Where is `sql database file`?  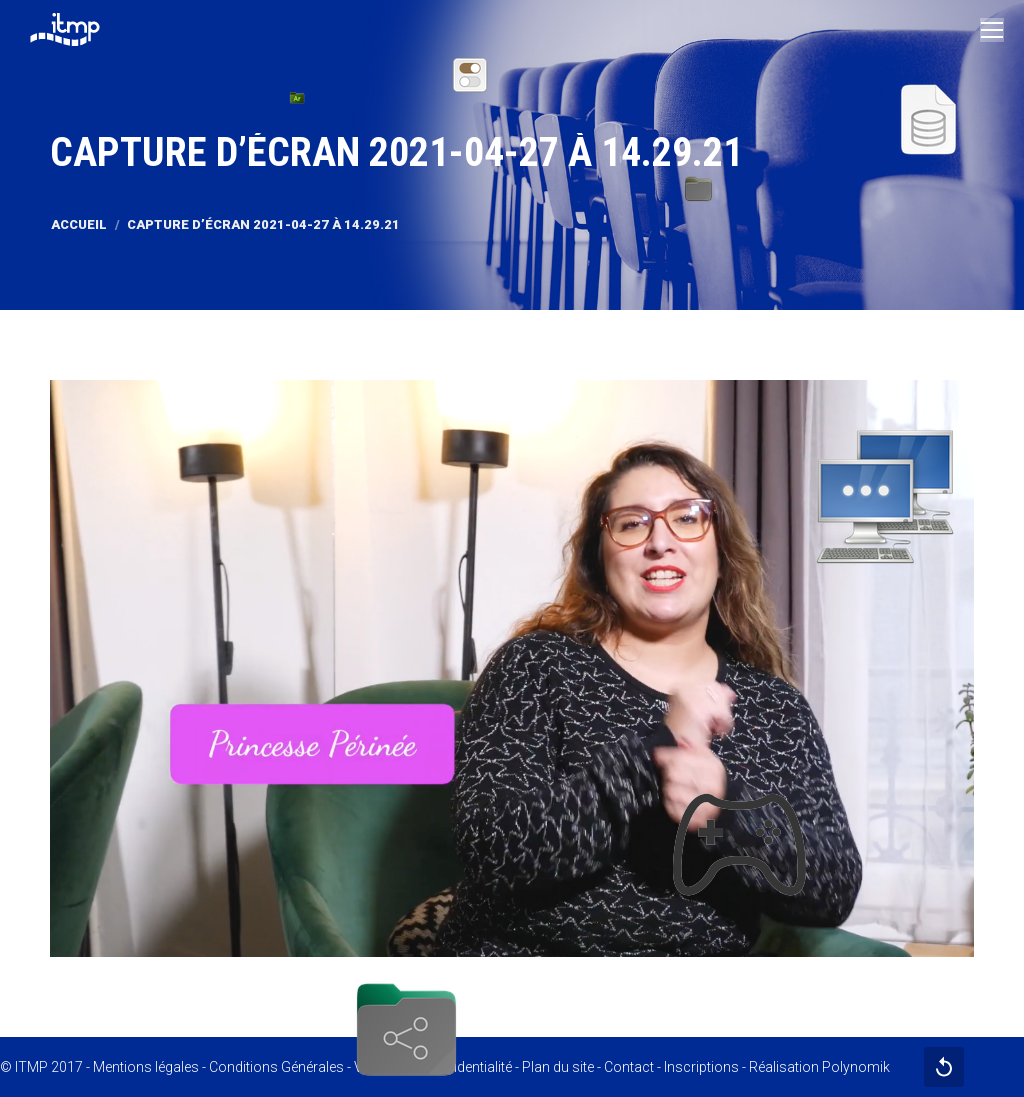
sql database file is located at coordinates (928, 119).